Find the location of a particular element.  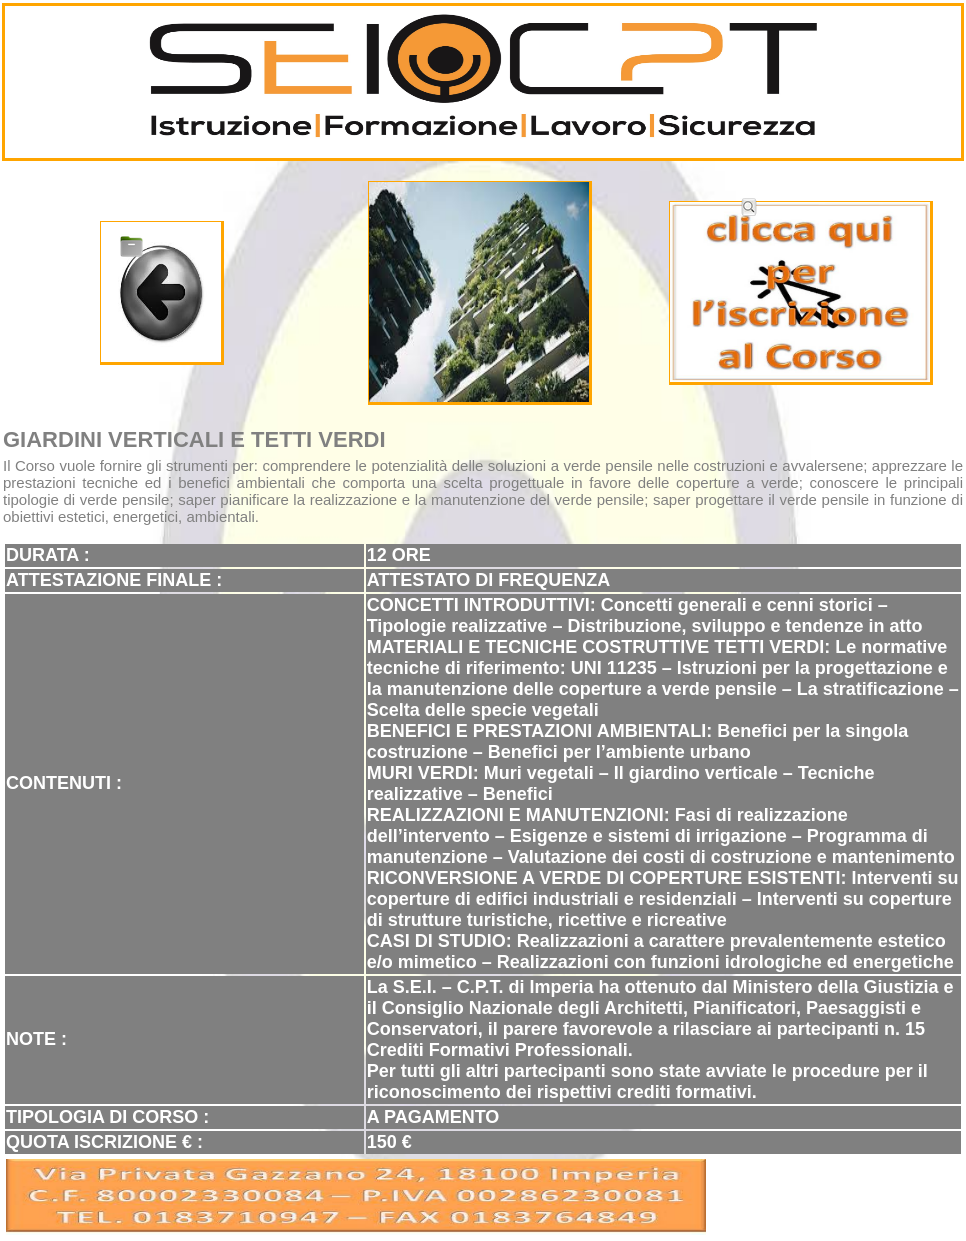

open the file manager is located at coordinates (131, 246).